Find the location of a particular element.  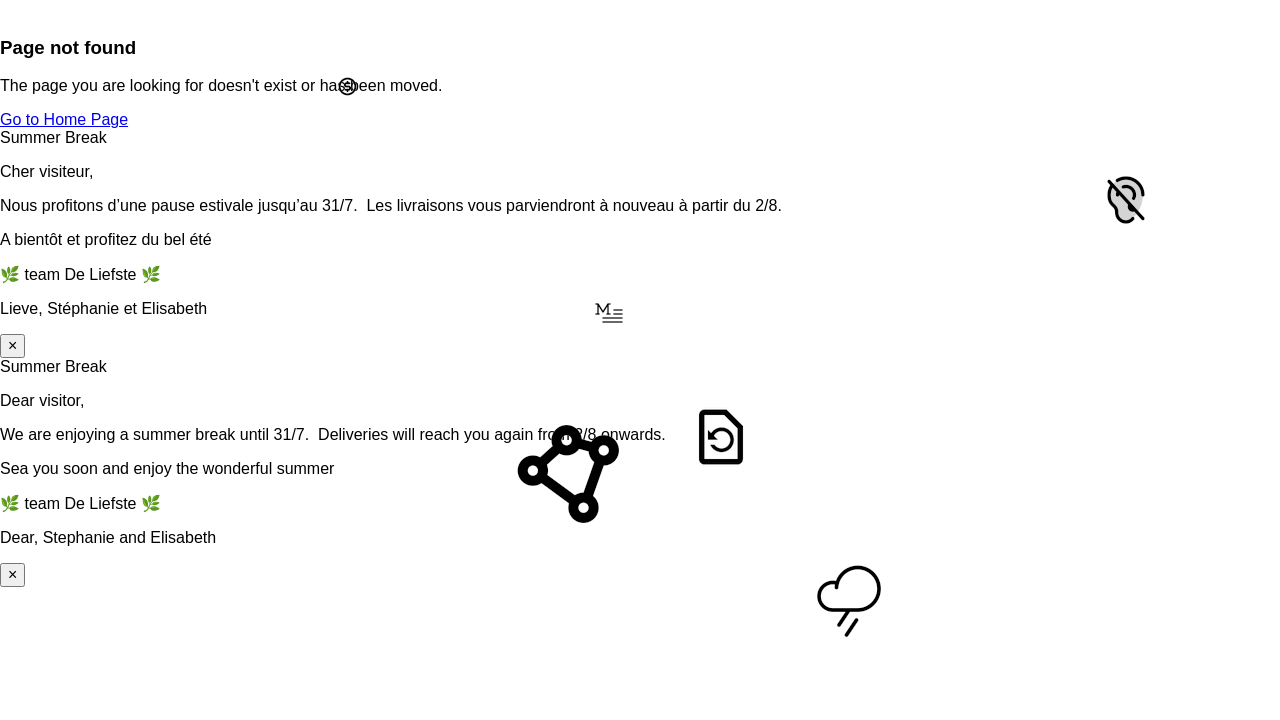

view account balance or financial summary is located at coordinates (347, 86).